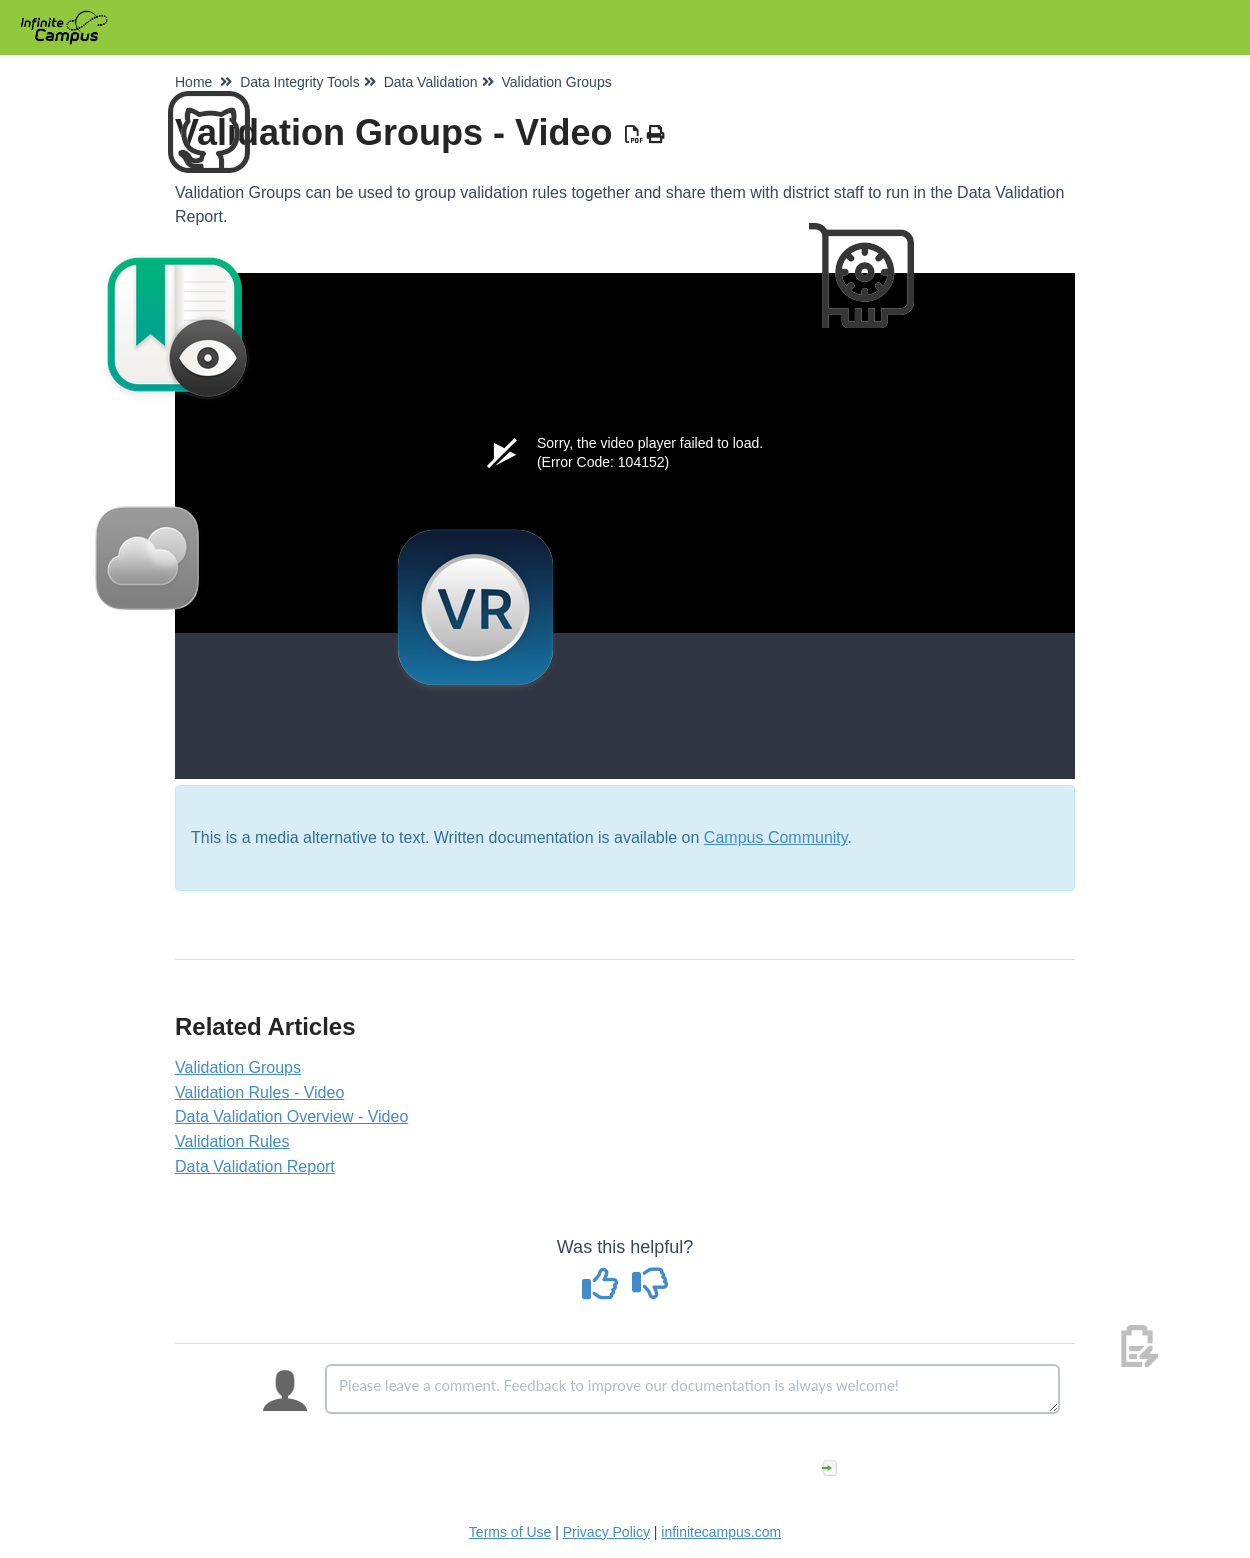  What do you see at coordinates (475, 607) in the screenshot?
I see `launch VR monitor application` at bounding box center [475, 607].